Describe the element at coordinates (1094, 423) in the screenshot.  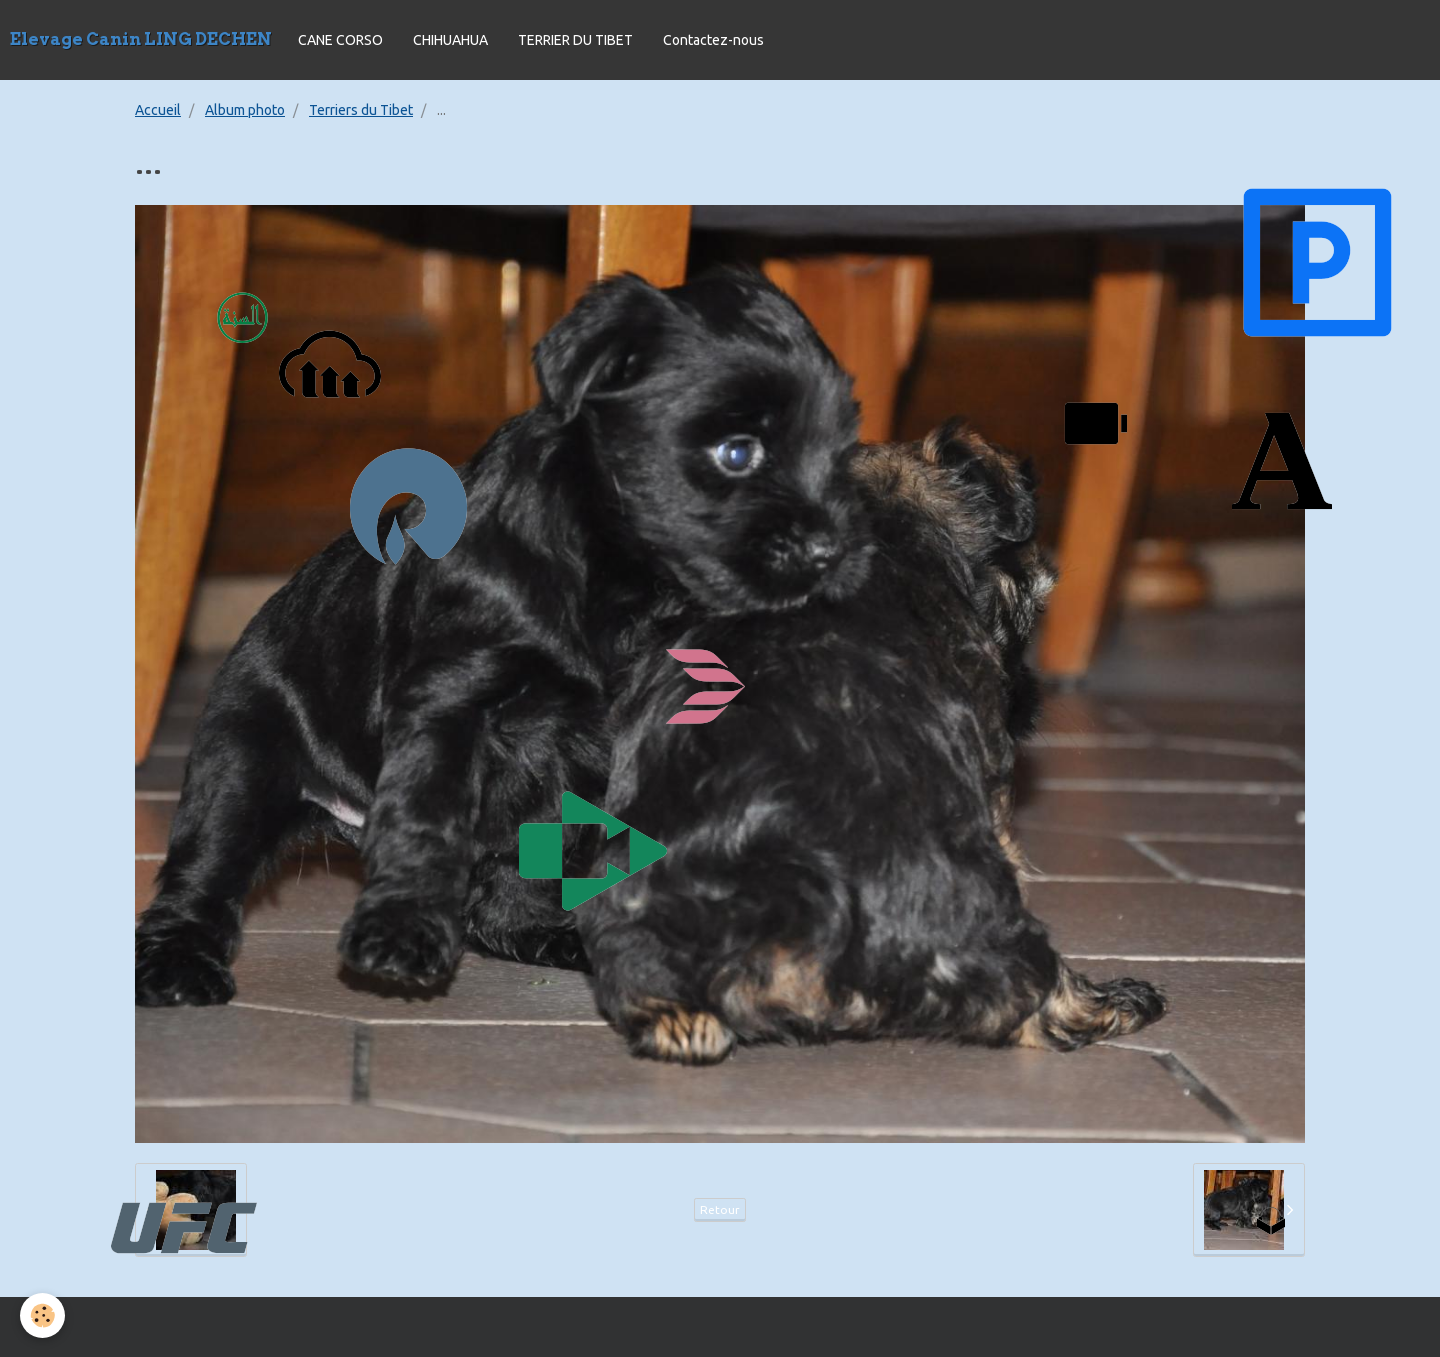
I see `indicates current battery level` at that location.